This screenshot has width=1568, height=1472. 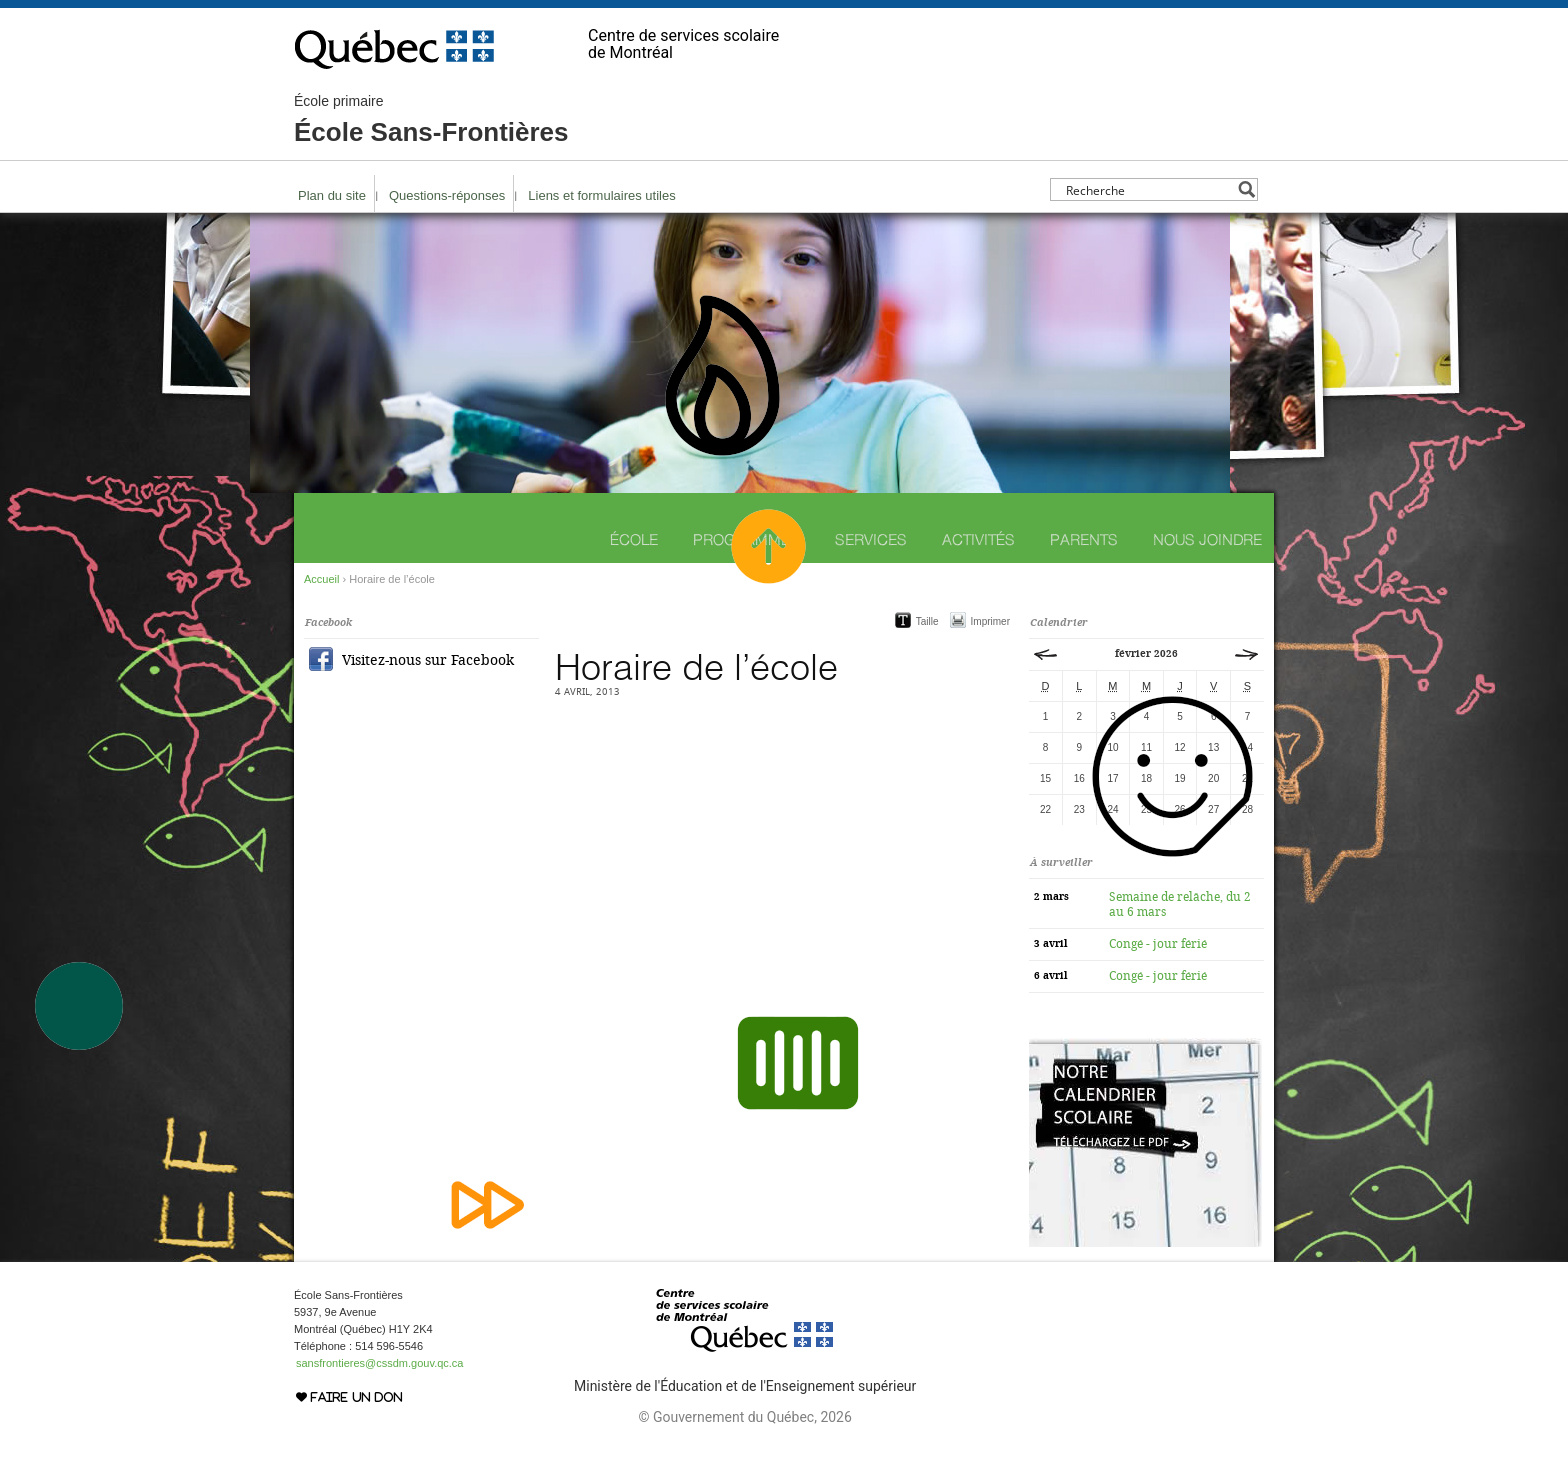 What do you see at coordinates (798, 1063) in the screenshot?
I see `scan a barcode` at bounding box center [798, 1063].